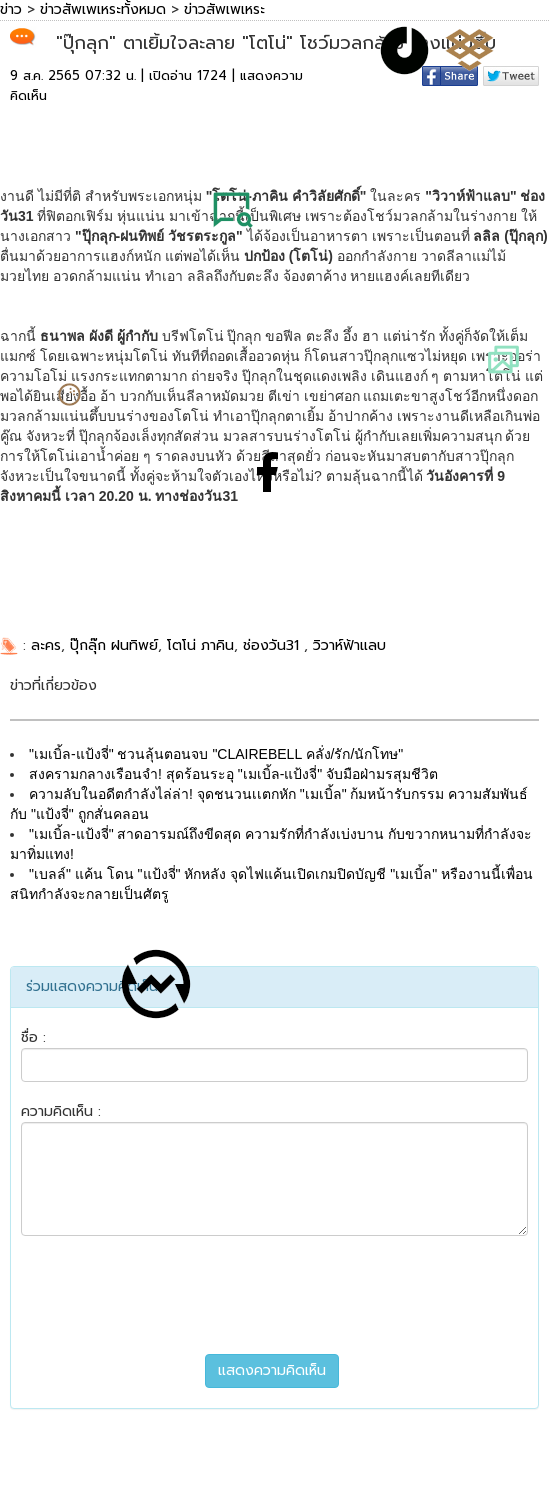  What do you see at coordinates (503, 359) in the screenshot?
I see `view multiple images or photo gallery` at bounding box center [503, 359].